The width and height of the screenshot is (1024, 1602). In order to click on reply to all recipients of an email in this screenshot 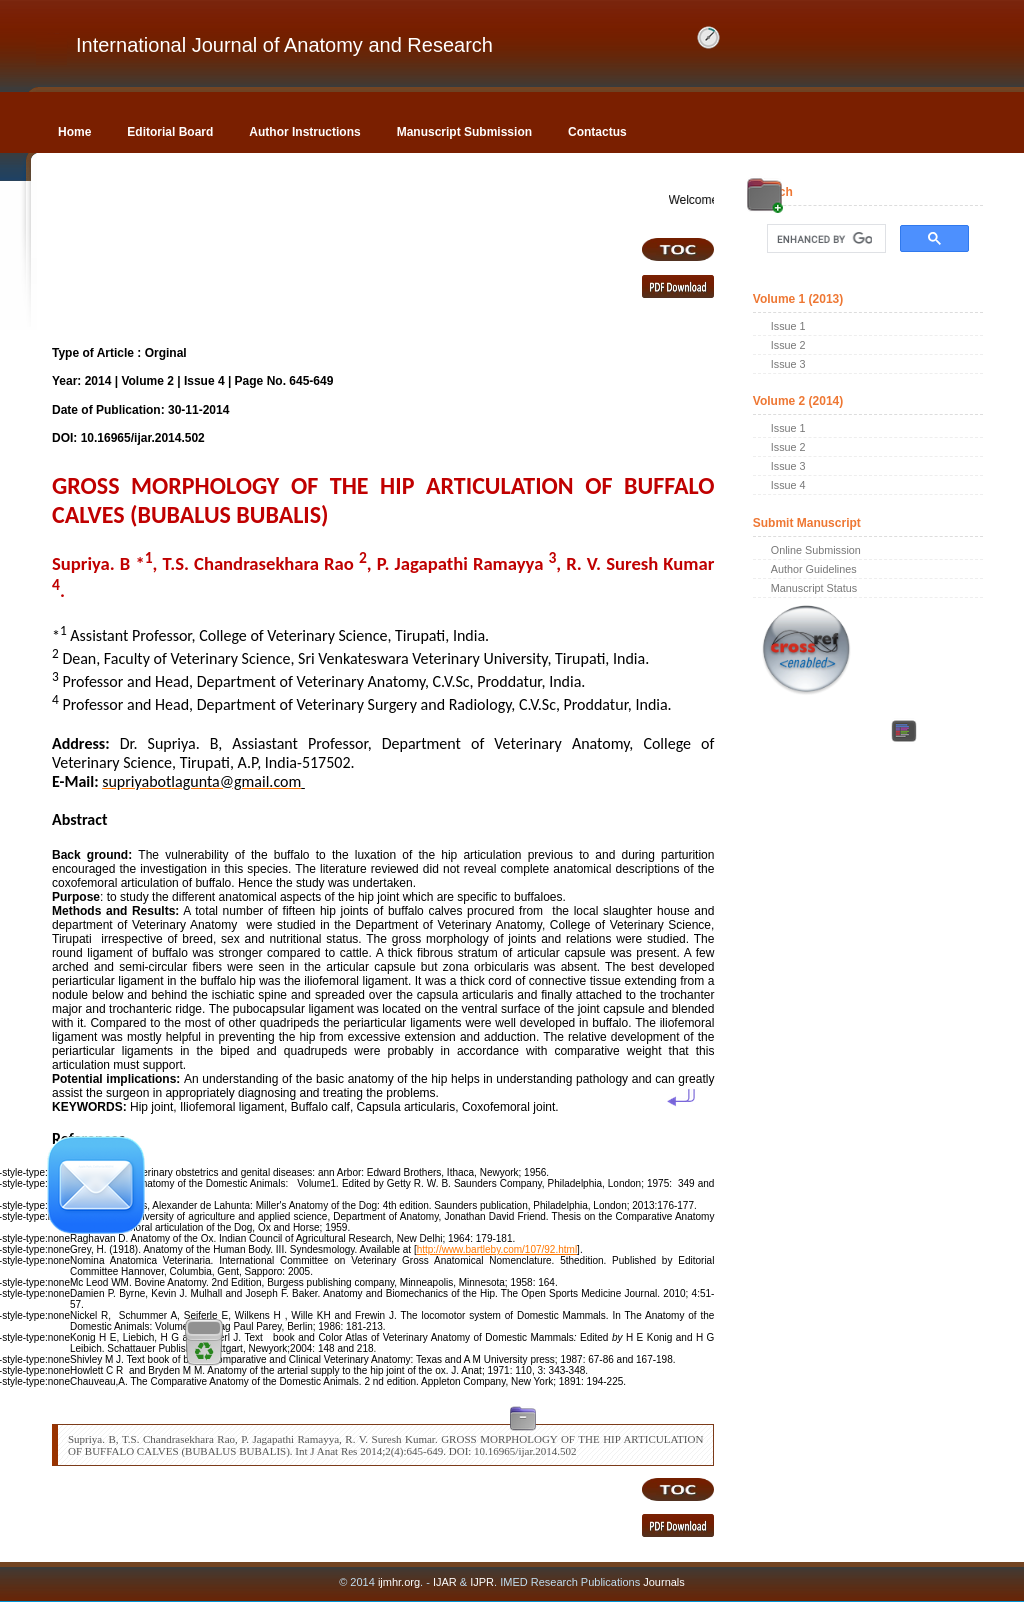, I will do `click(680, 1095)`.